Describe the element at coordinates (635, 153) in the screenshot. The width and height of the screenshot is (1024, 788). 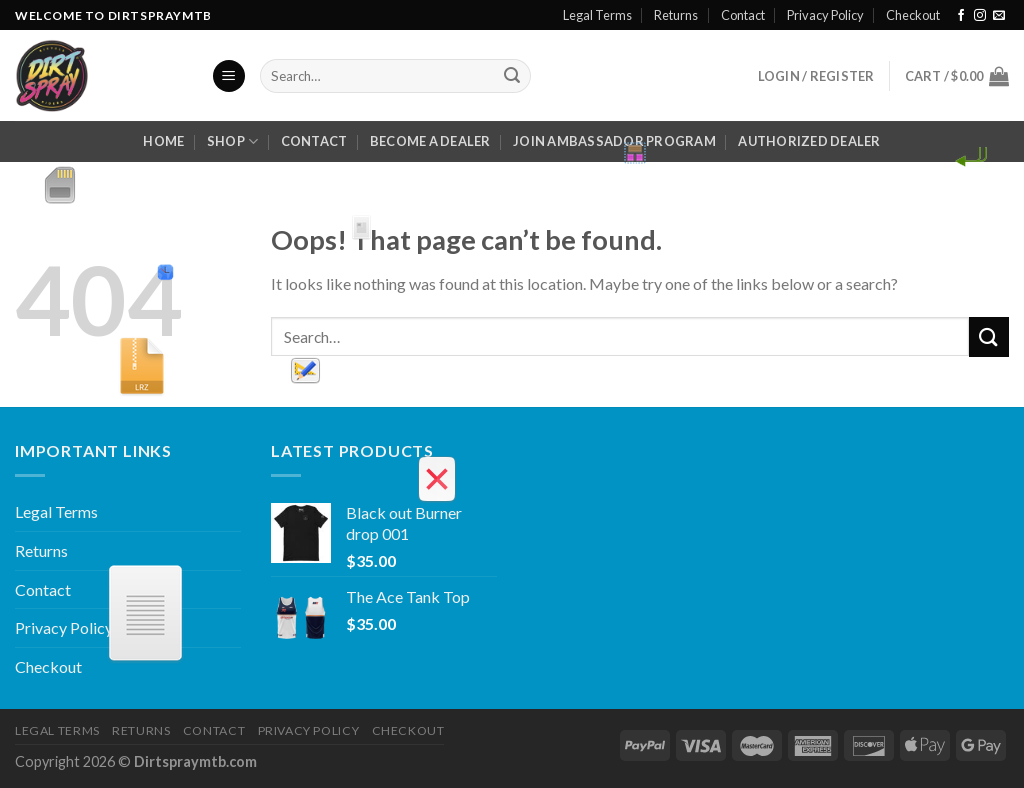
I see `select all items in the current view` at that location.